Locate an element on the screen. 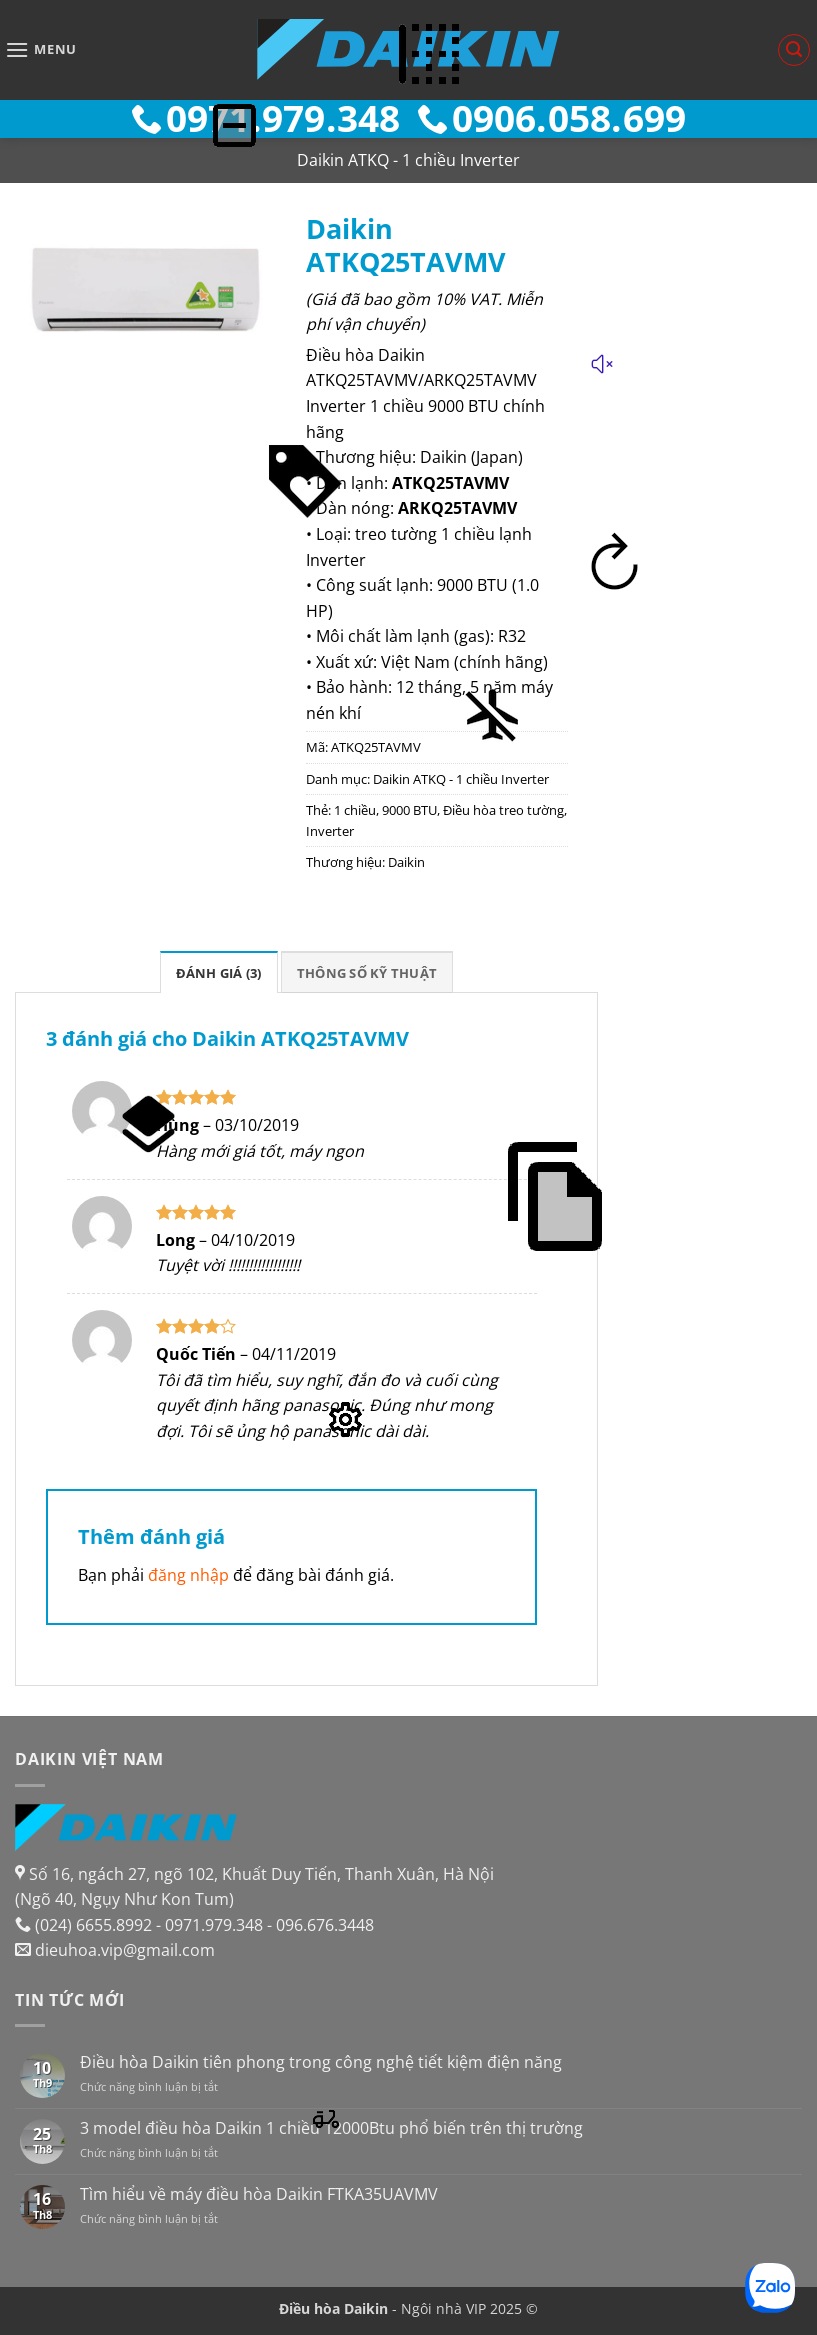  copy file to clipboard is located at coordinates (557, 1196).